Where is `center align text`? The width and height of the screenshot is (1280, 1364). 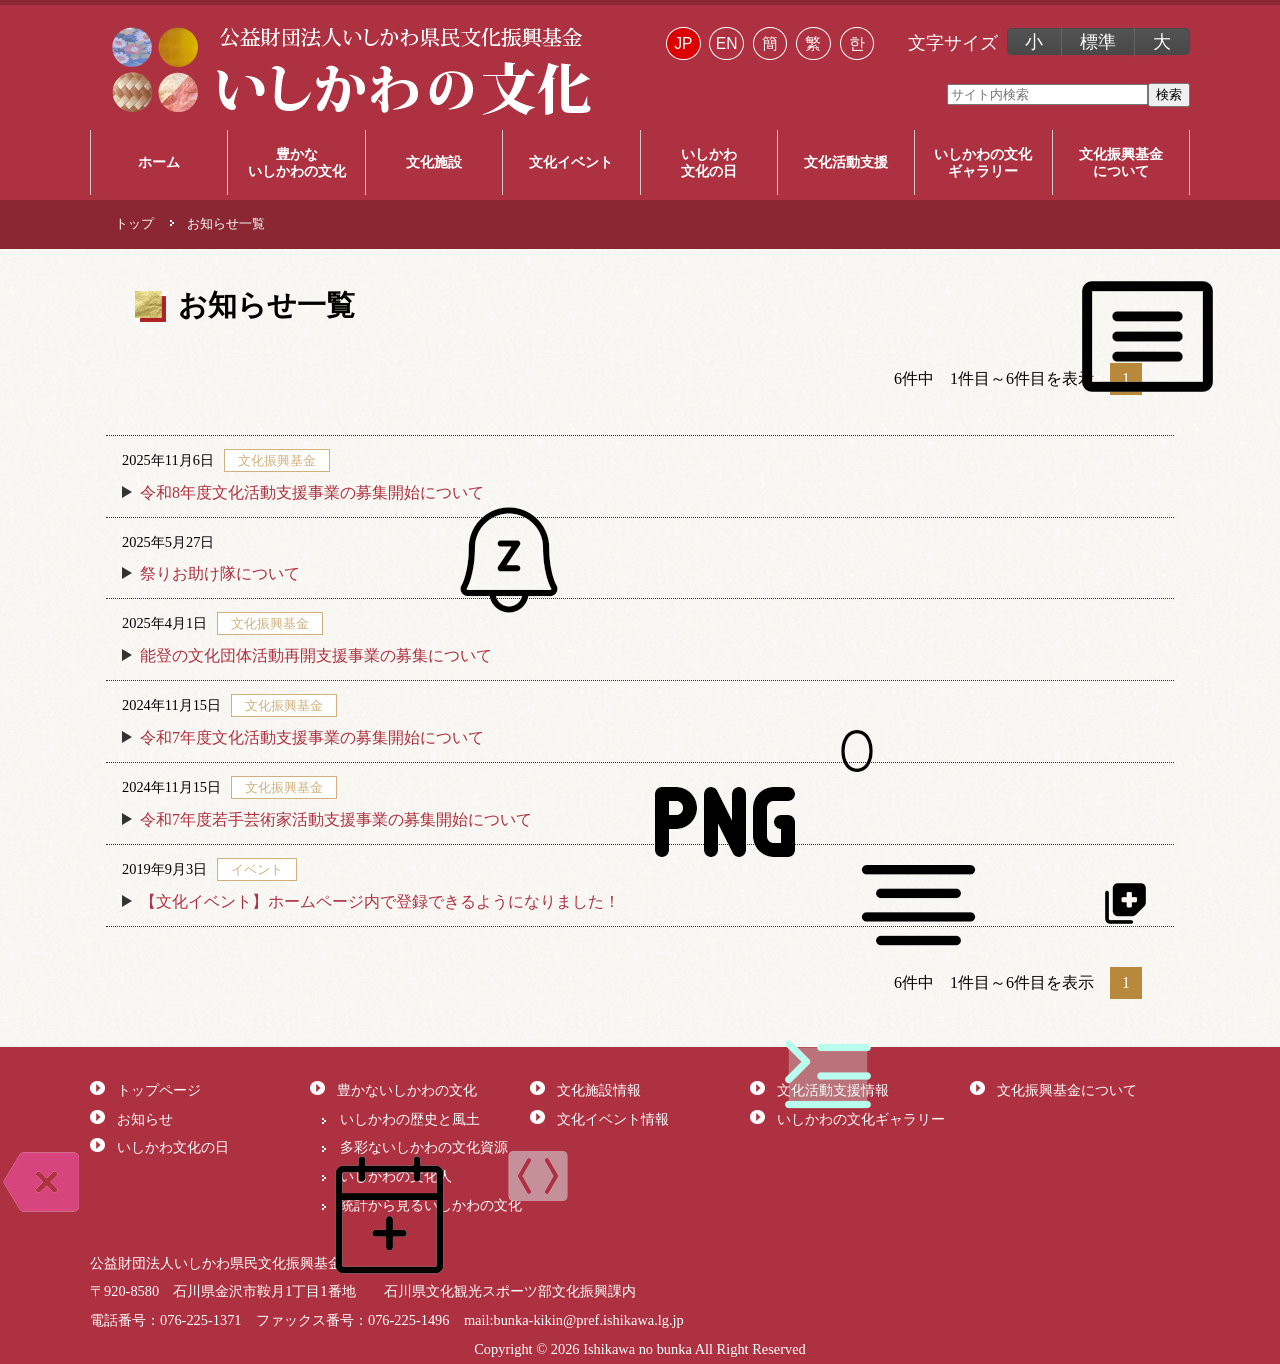 center align text is located at coordinates (918, 907).